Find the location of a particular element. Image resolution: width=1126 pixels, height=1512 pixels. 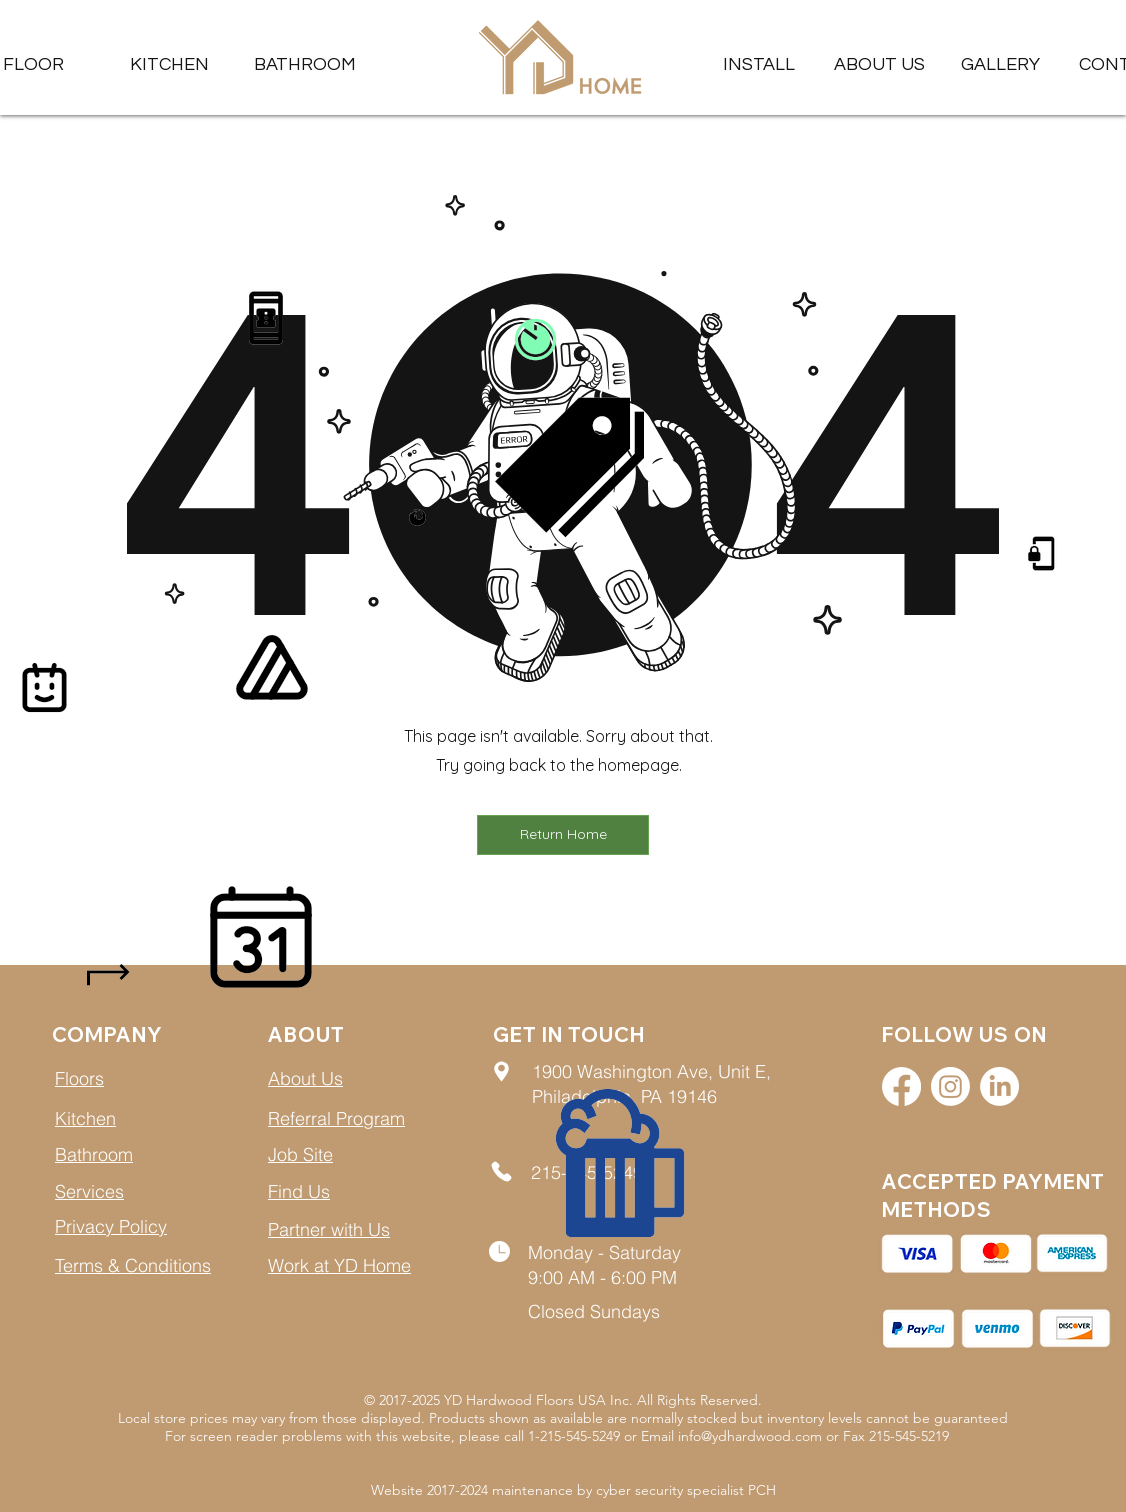

forward or share content is located at coordinates (108, 975).